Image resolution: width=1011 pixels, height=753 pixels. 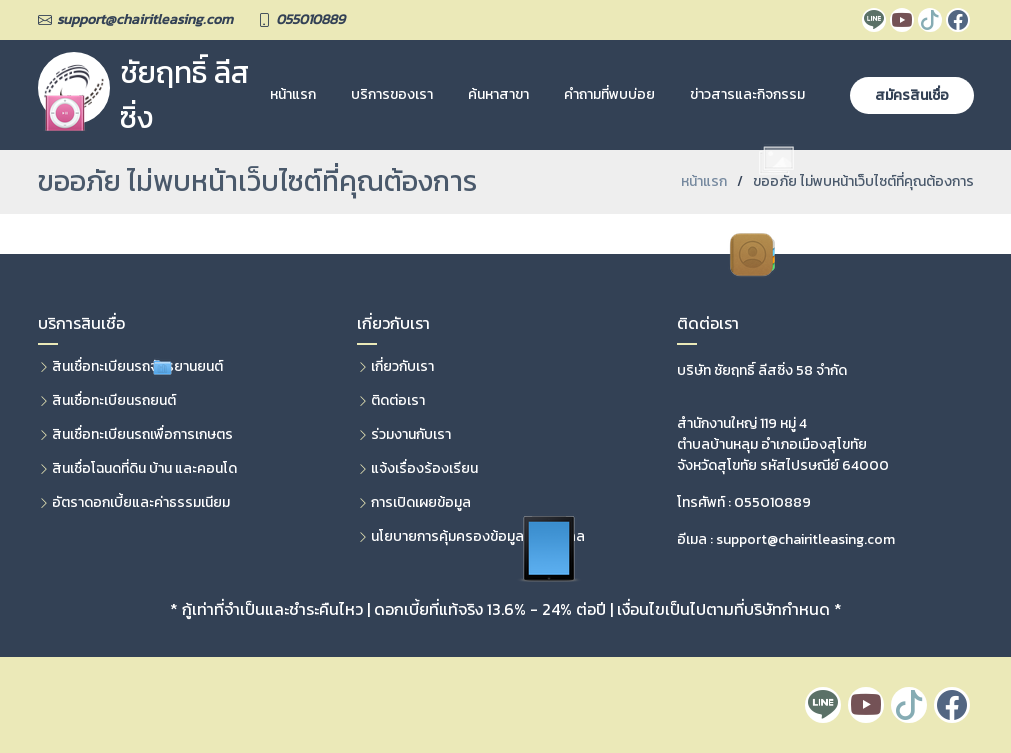 What do you see at coordinates (549, 548) in the screenshot?
I see `iPad device connected to your system` at bounding box center [549, 548].